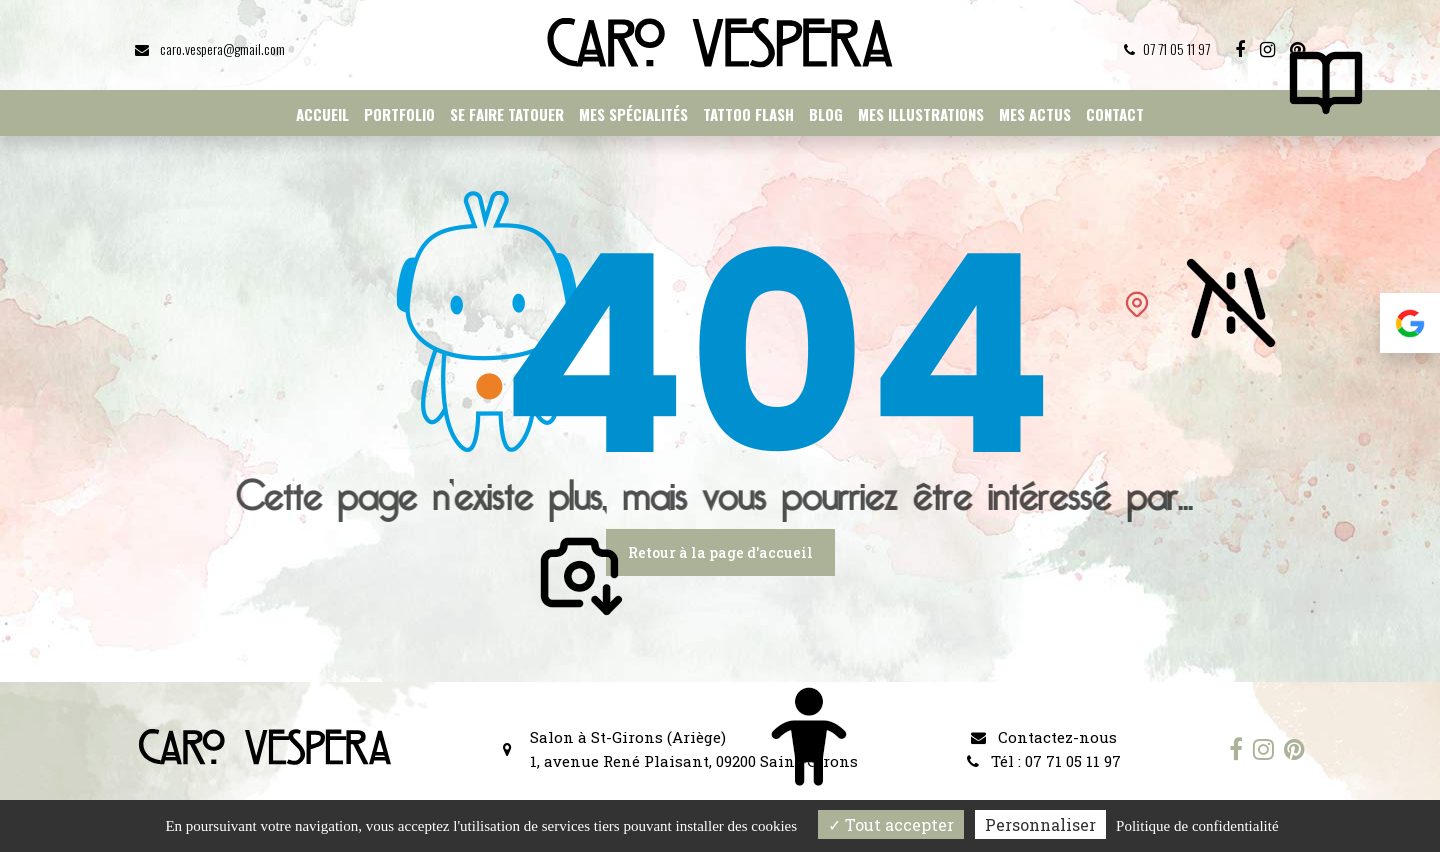 The height and width of the screenshot is (852, 1440). I want to click on select male gender option, so click(809, 739).